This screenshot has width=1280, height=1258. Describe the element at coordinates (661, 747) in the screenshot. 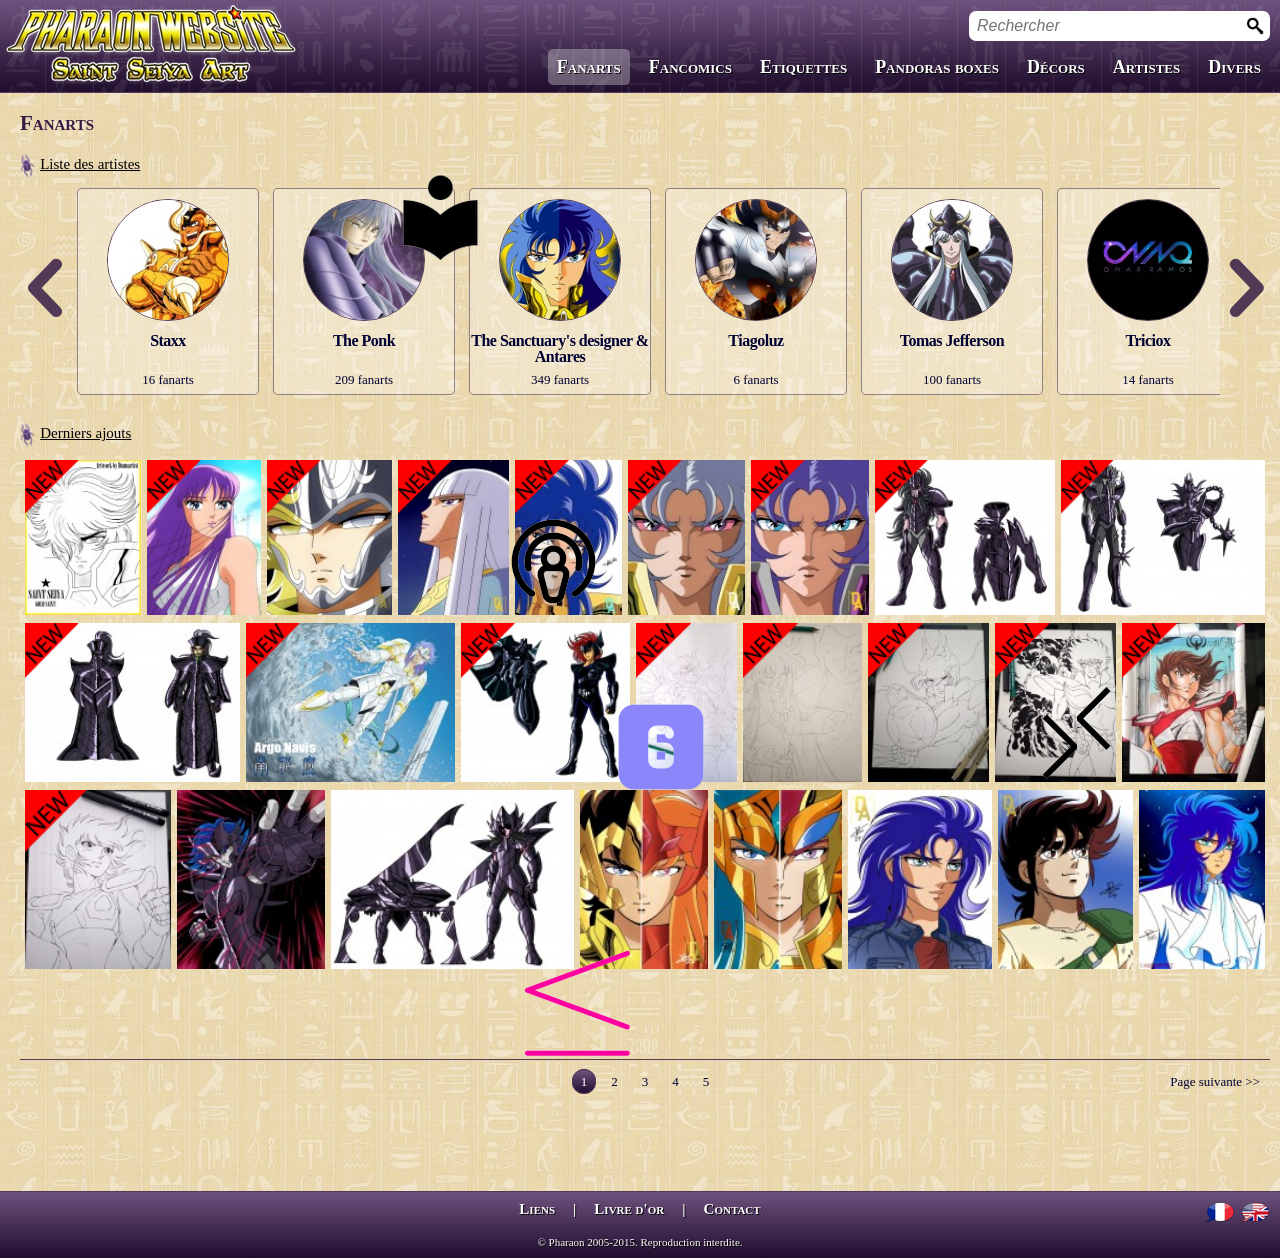

I see `indicates step 6 in a numbered sequence` at that location.